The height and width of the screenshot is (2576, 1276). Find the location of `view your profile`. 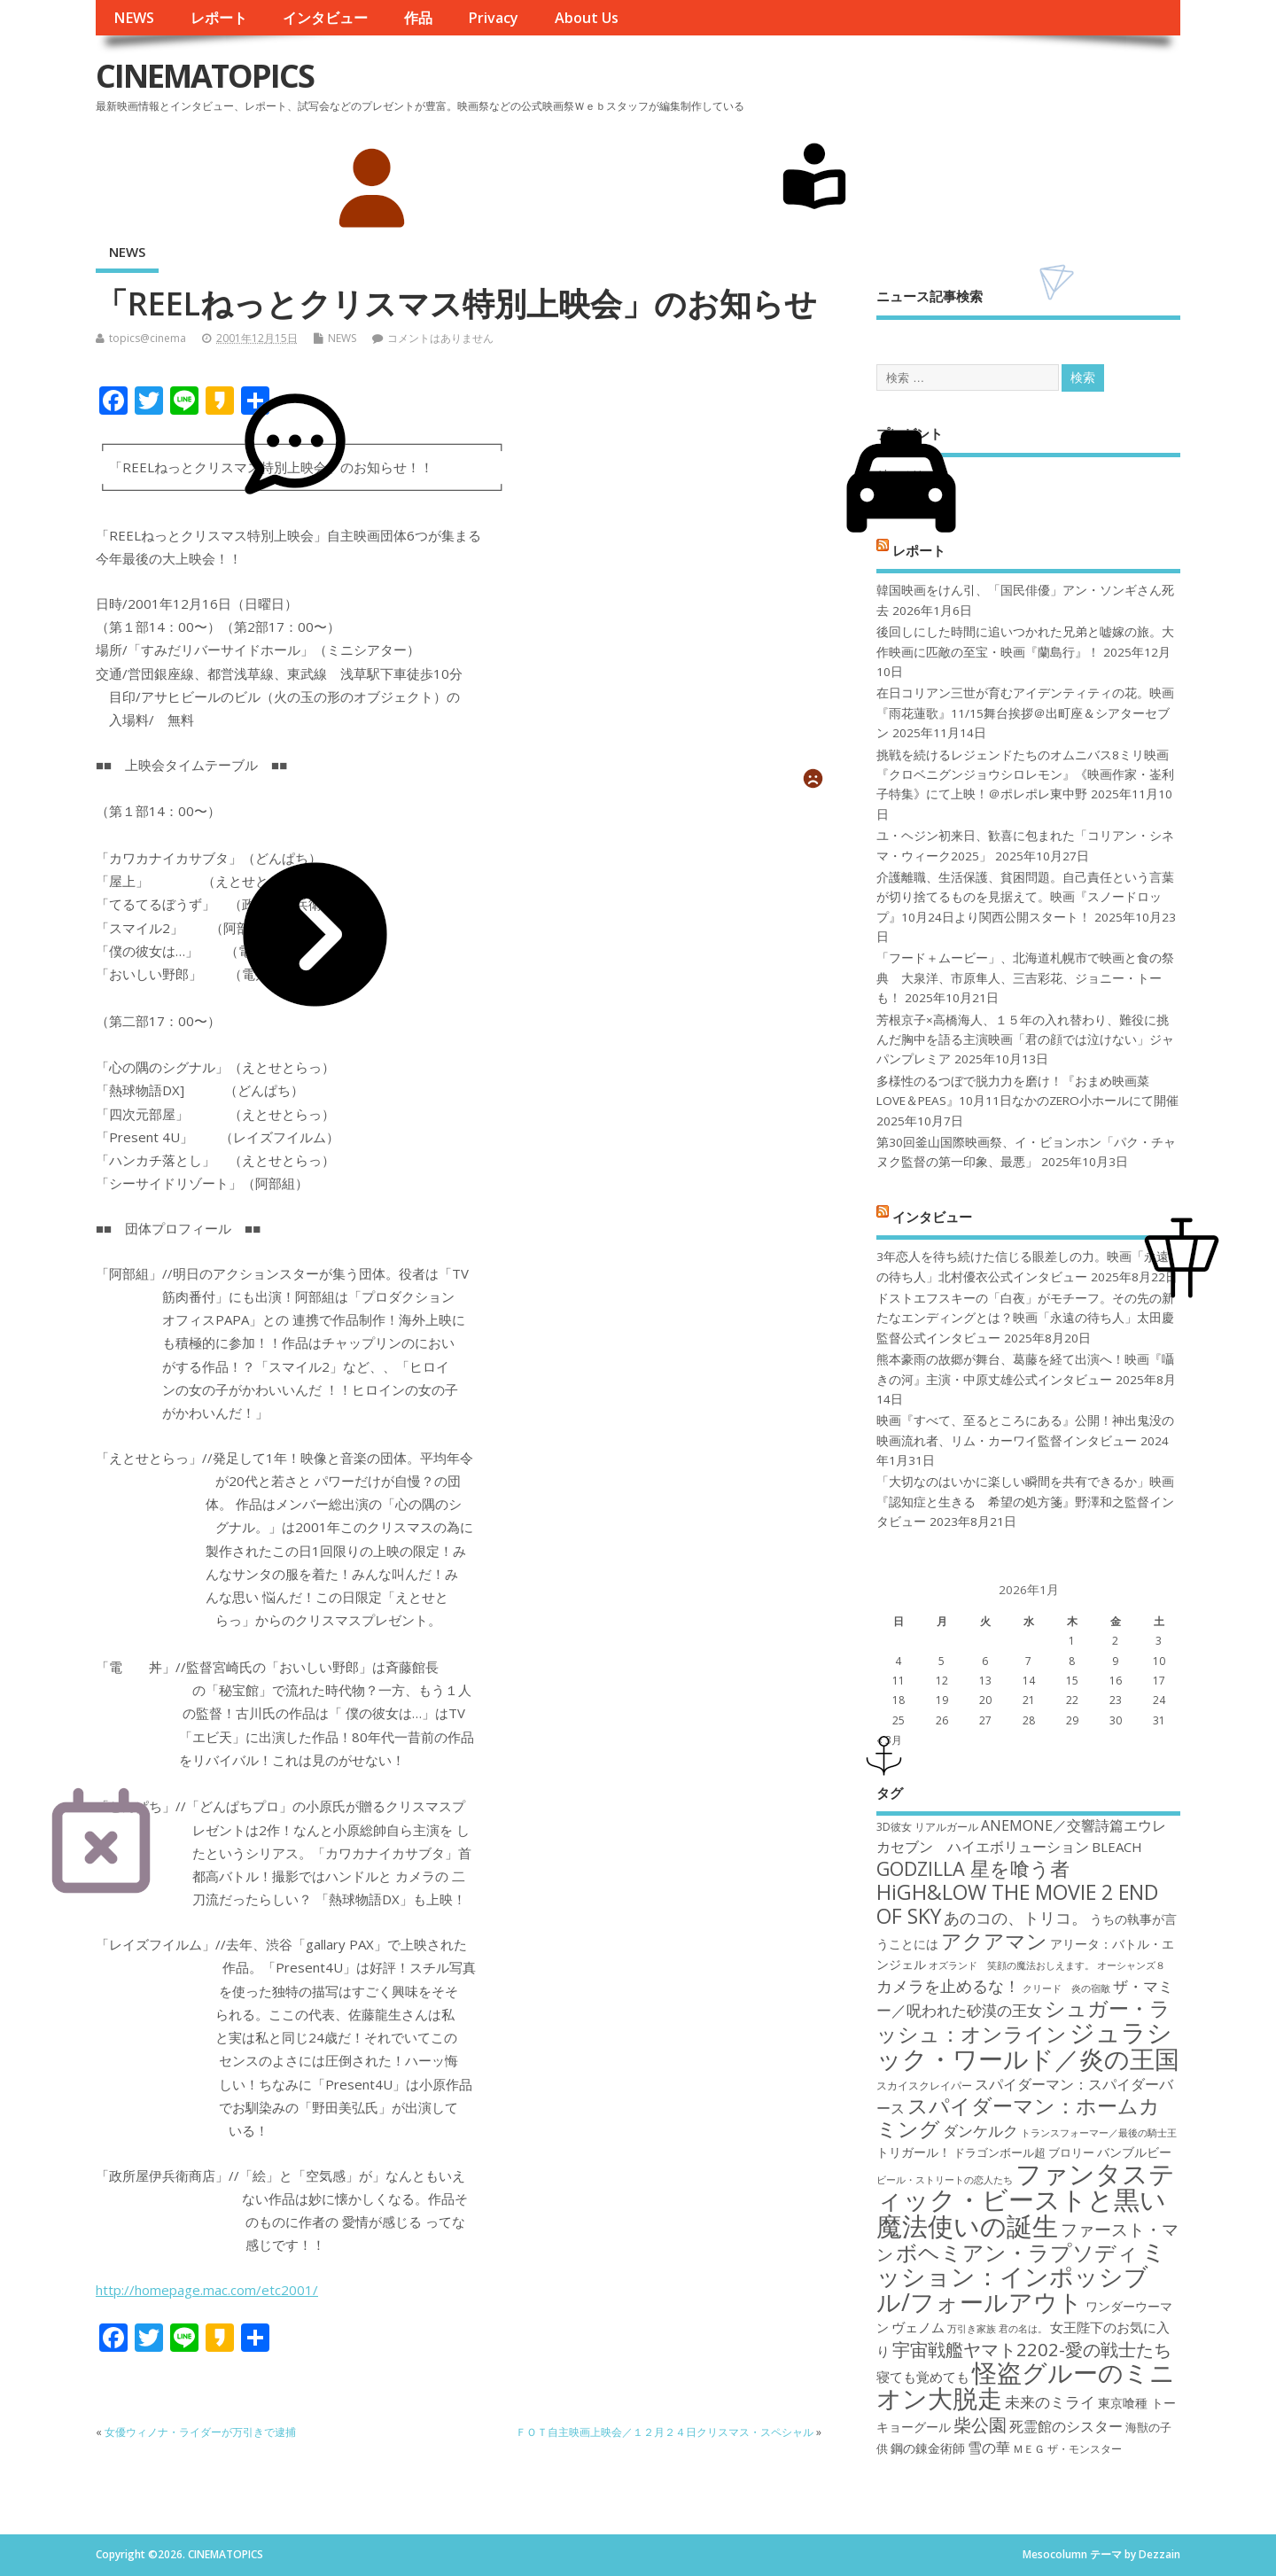

view your profile is located at coordinates (371, 187).